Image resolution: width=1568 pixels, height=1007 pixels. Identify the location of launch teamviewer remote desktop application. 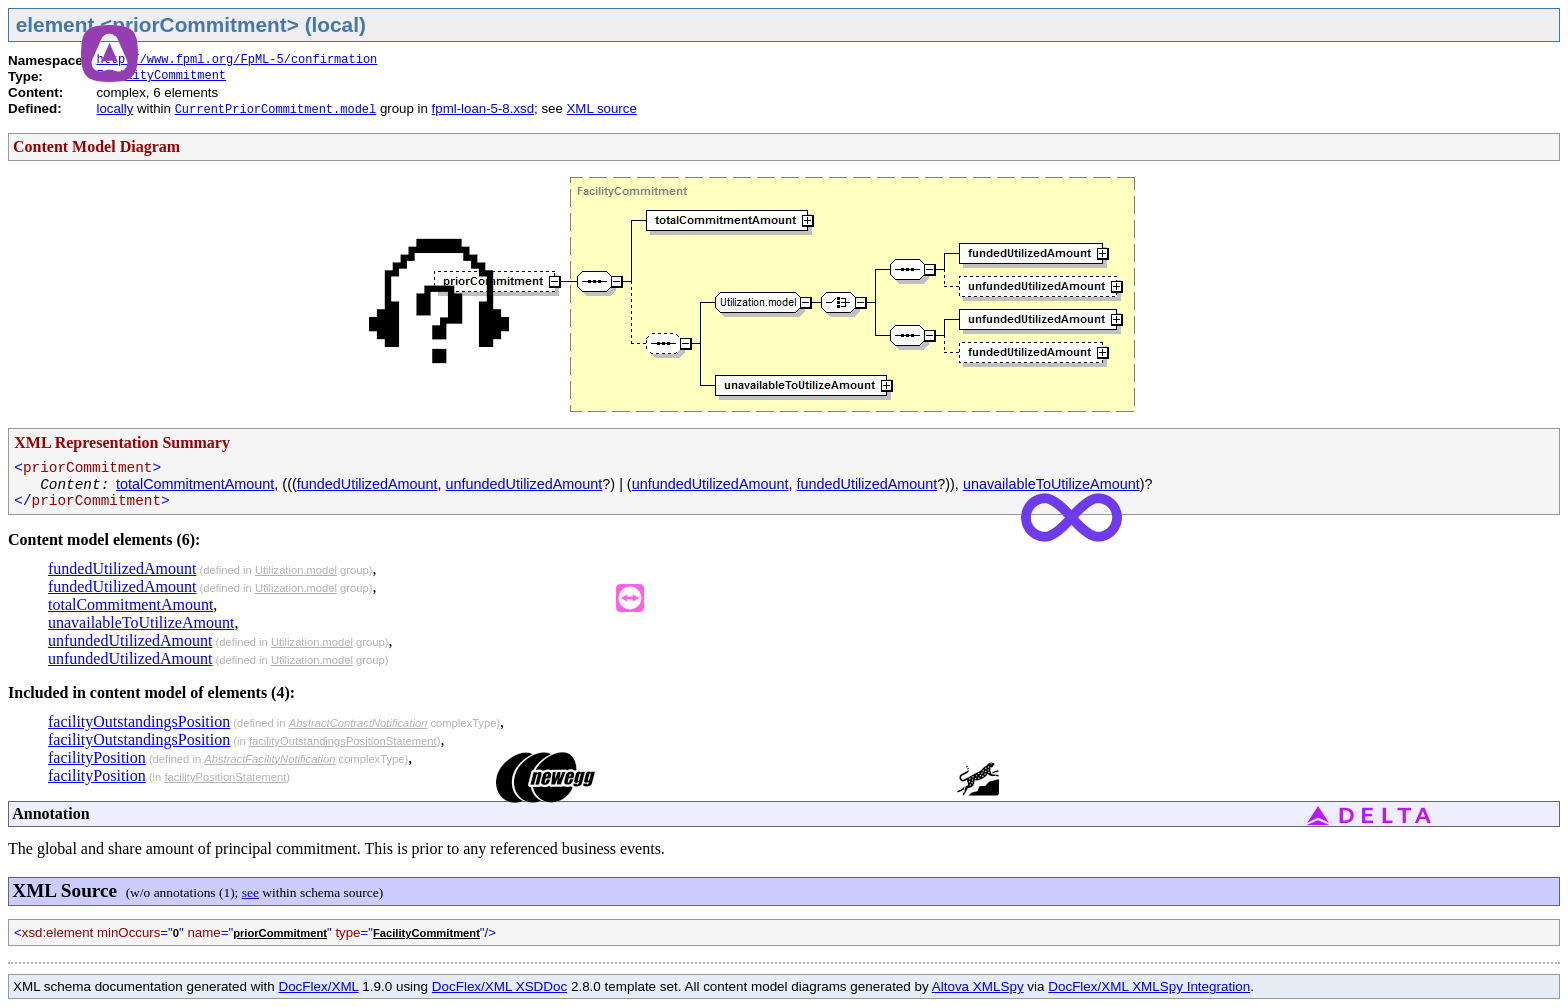
(630, 598).